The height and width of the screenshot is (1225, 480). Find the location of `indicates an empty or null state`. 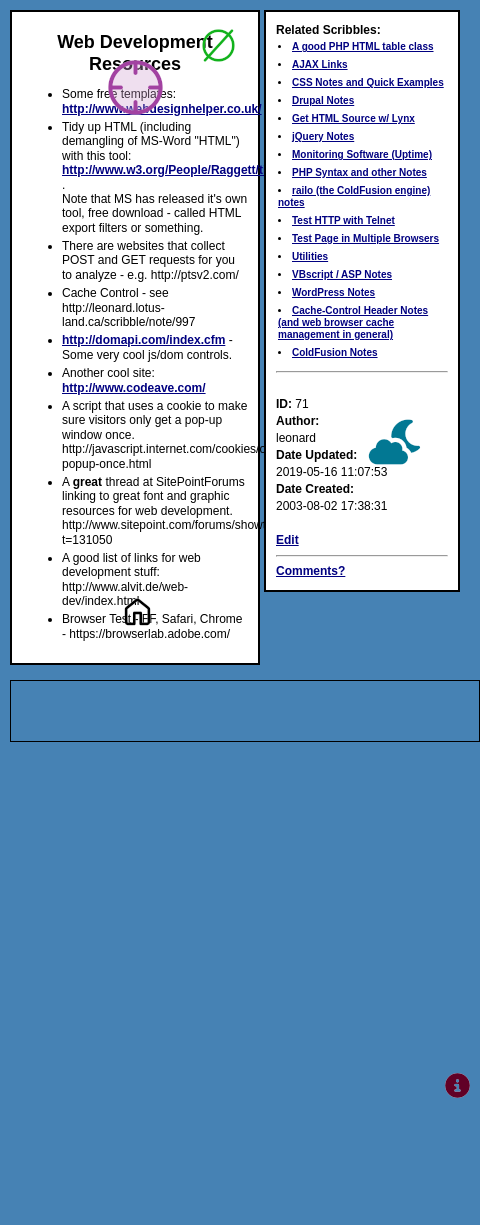

indicates an empty or null state is located at coordinates (218, 45).